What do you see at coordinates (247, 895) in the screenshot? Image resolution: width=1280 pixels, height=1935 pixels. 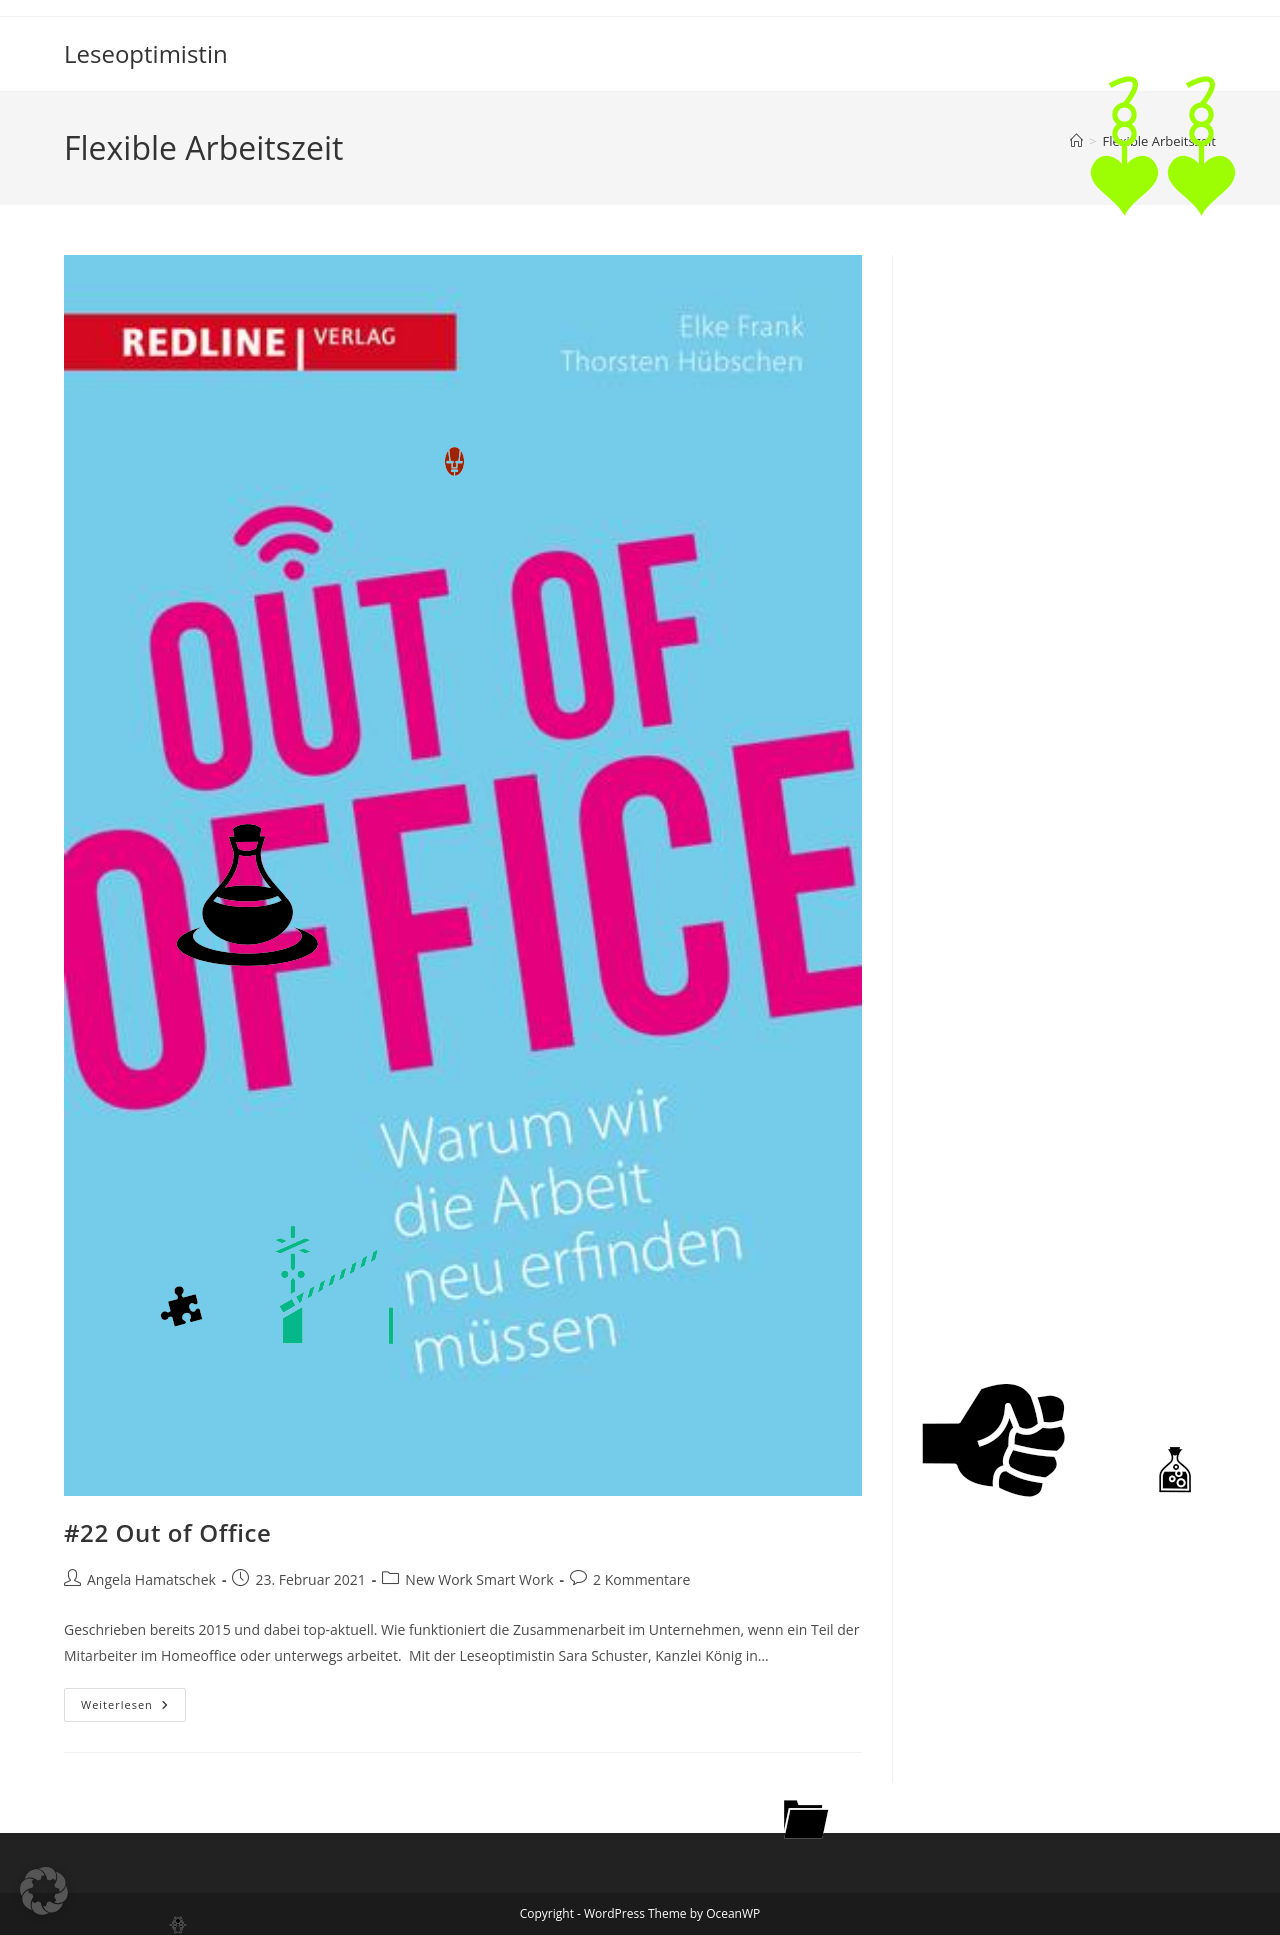 I see `use a potion item from inventory` at bounding box center [247, 895].